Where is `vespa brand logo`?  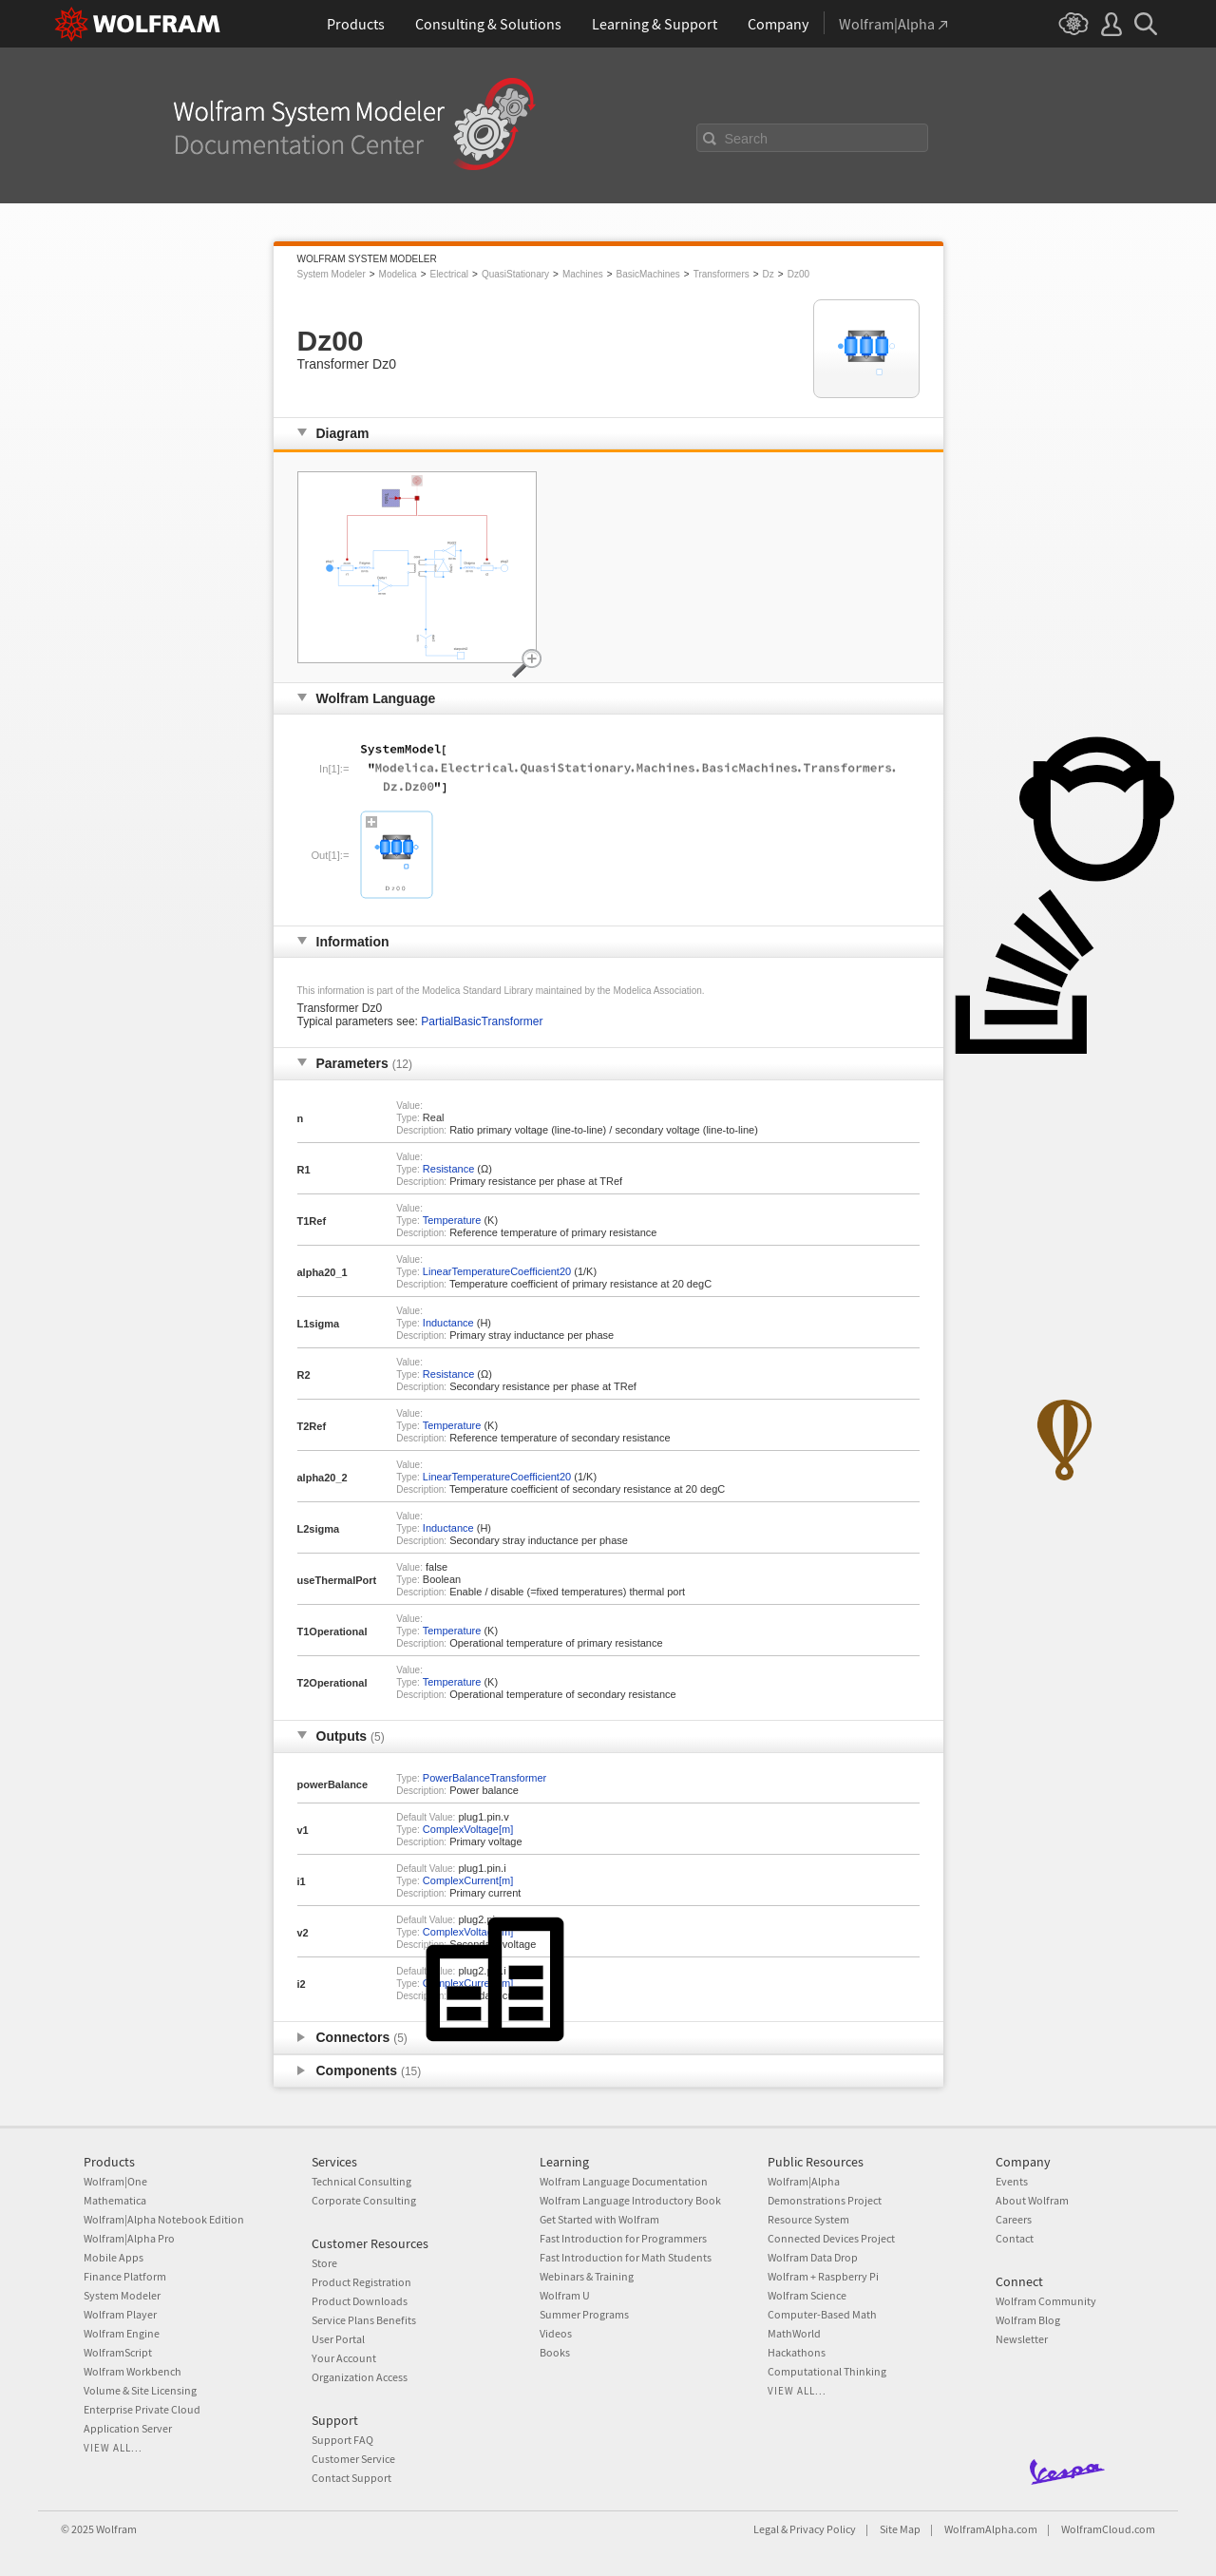 vespa brand logo is located at coordinates (1067, 2471).